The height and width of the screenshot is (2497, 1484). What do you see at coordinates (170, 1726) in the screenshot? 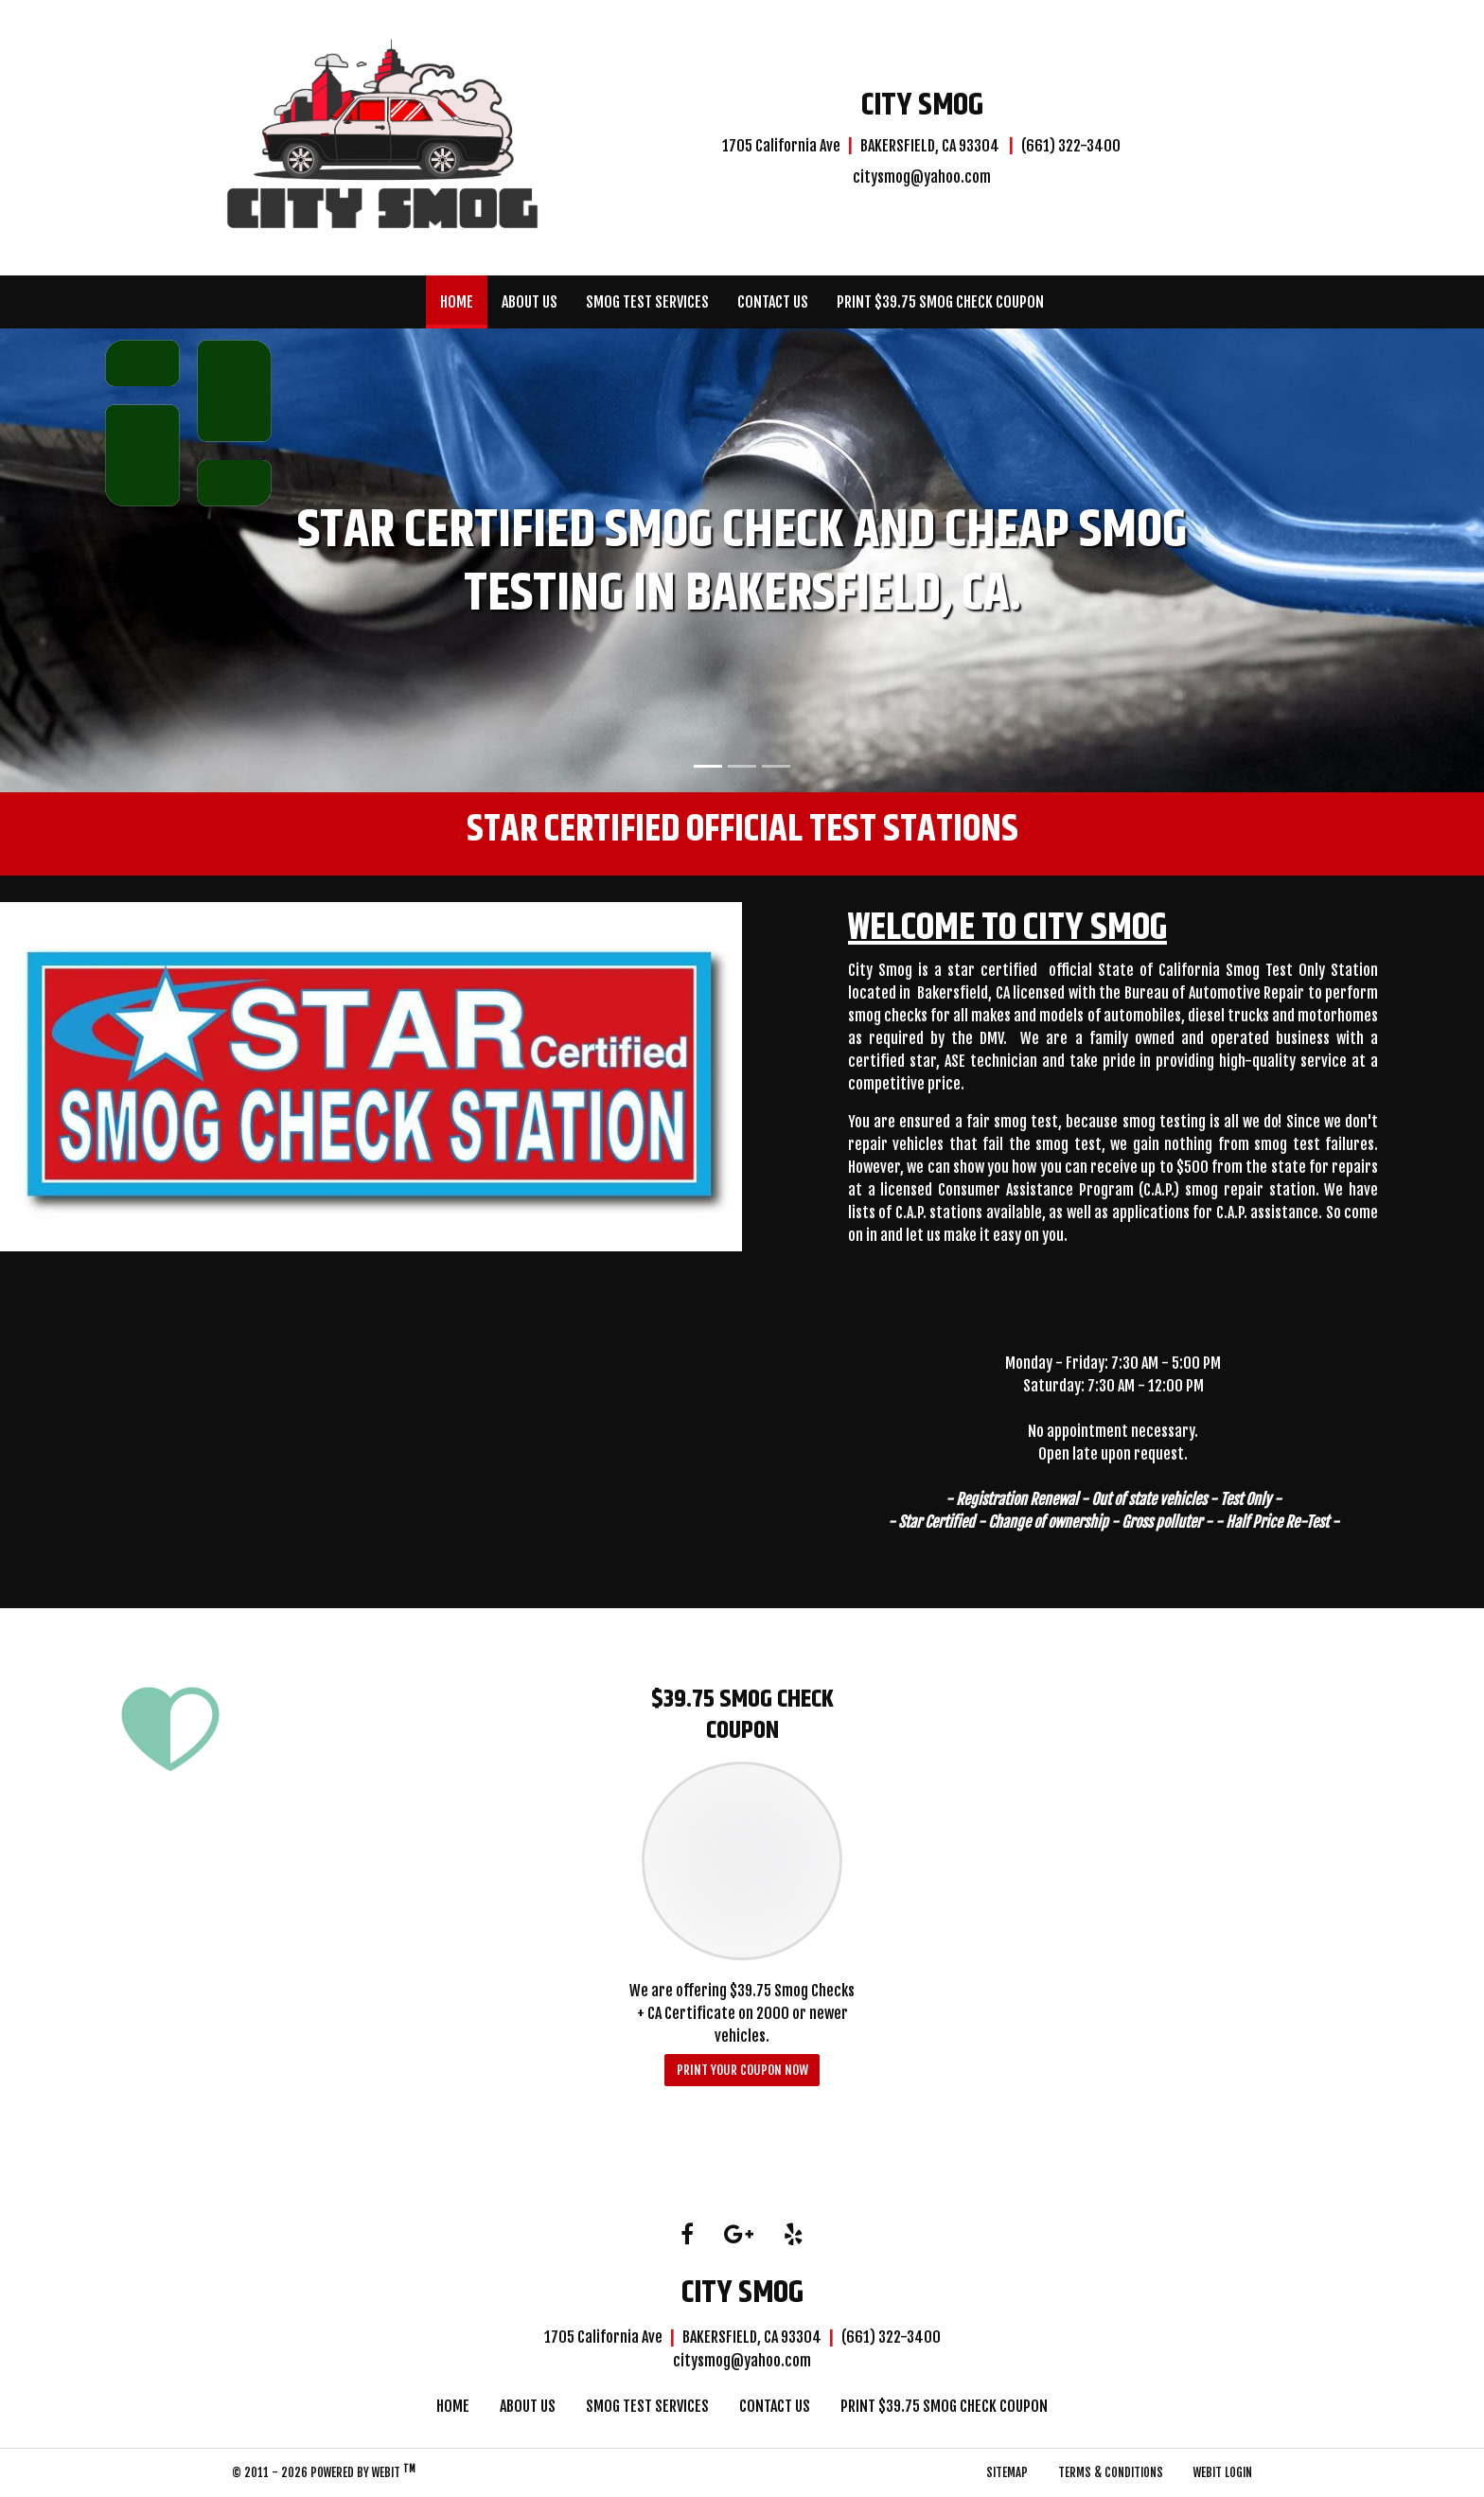
I see `indicates partial like or favorite status` at bounding box center [170, 1726].